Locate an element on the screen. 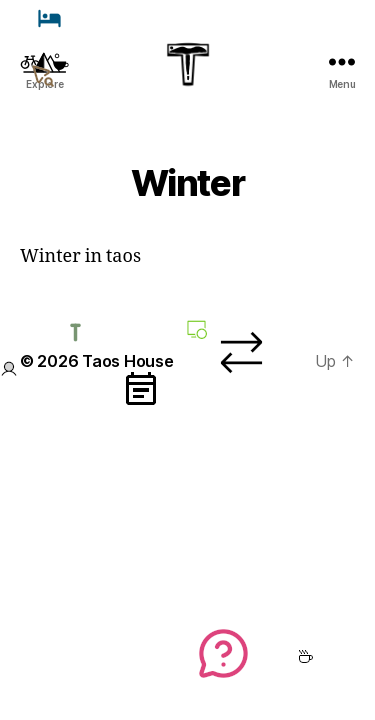 This screenshot has width=375, height=720. view event details or notes is located at coordinates (141, 390).